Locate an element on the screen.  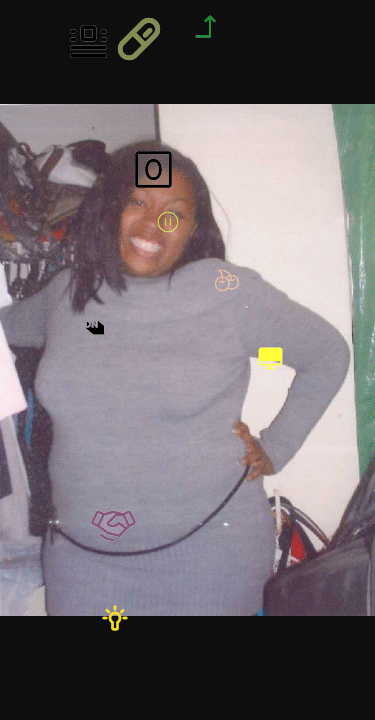
indicates a partnership or collaboration feature is located at coordinates (113, 524).